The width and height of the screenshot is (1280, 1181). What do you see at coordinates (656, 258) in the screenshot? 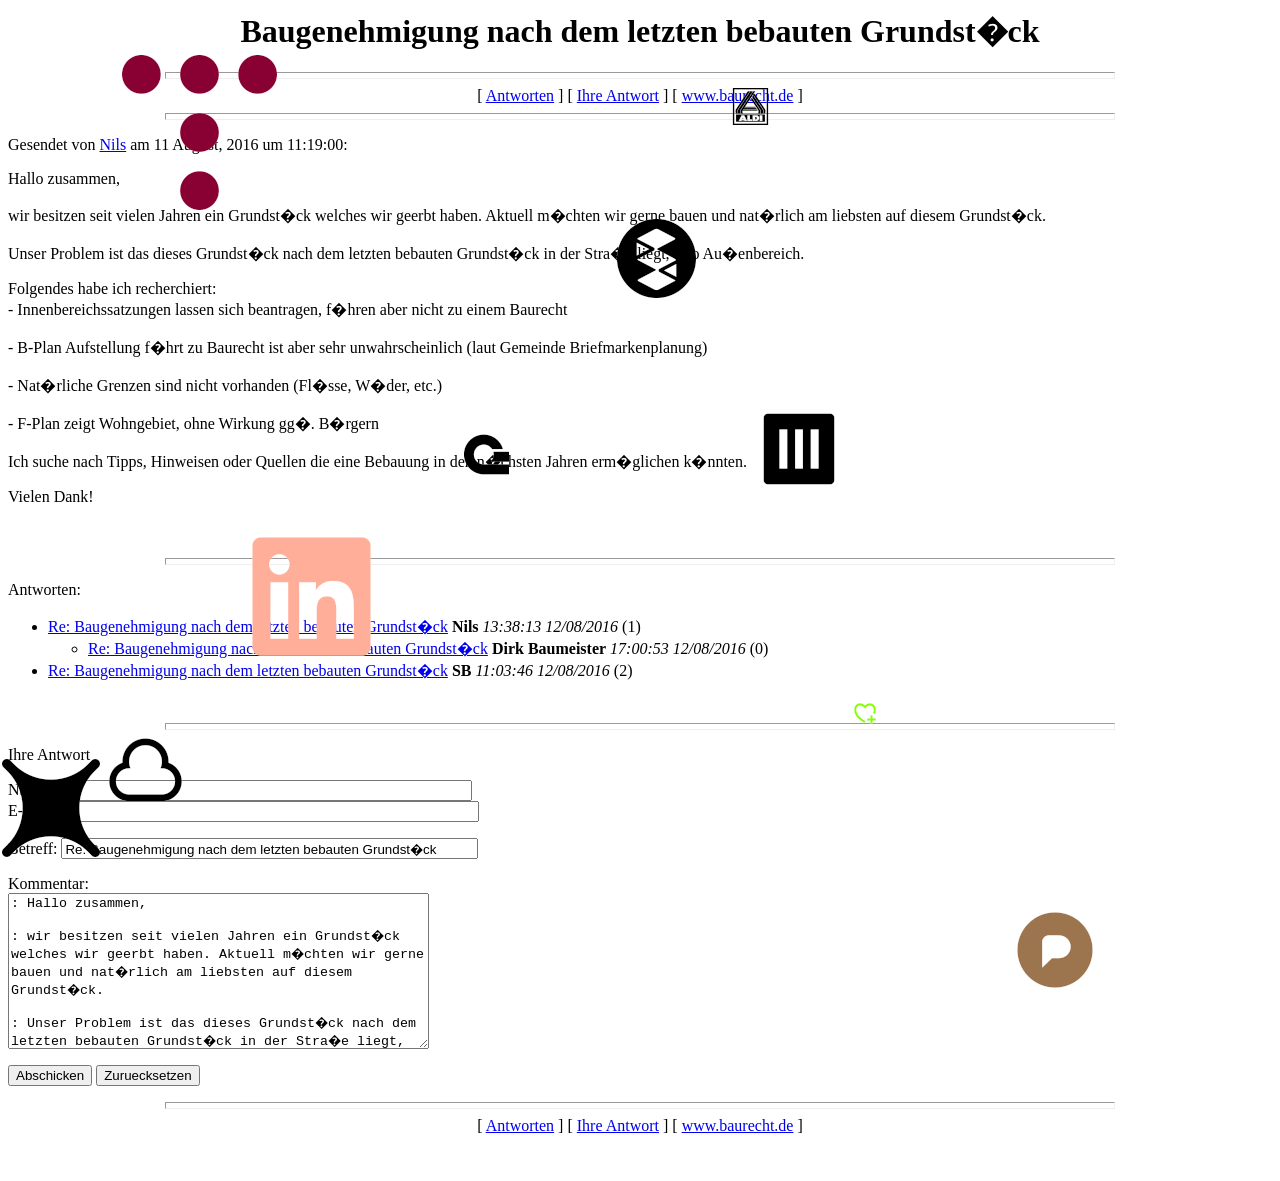
I see `open scrapbox app` at bounding box center [656, 258].